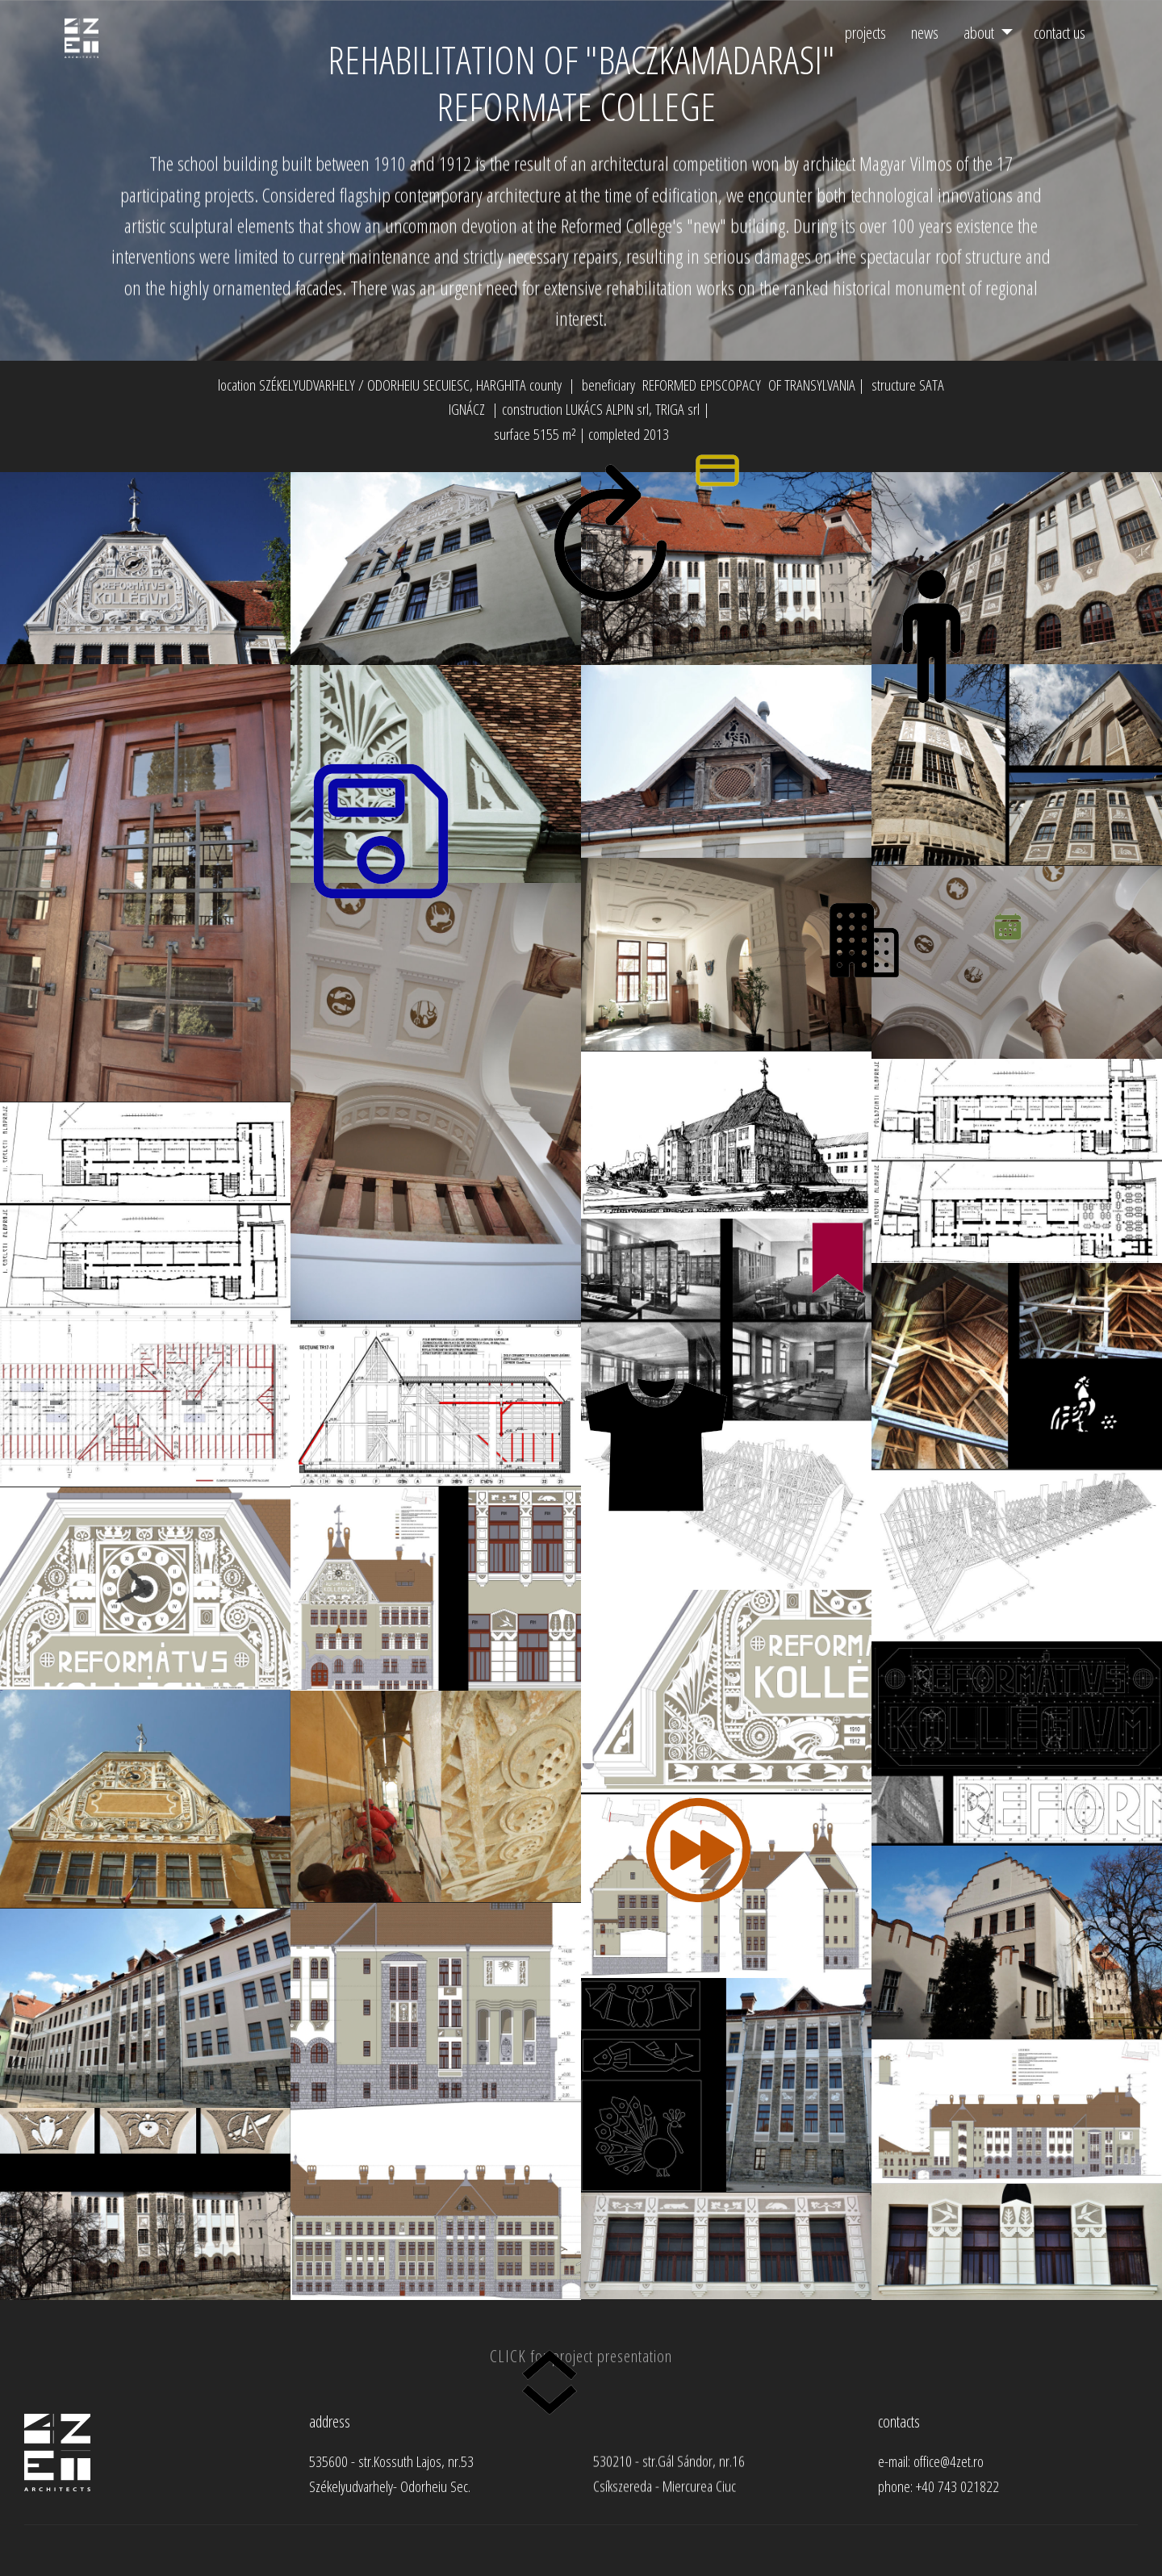  I want to click on view calendar or schedule, so click(1008, 926).